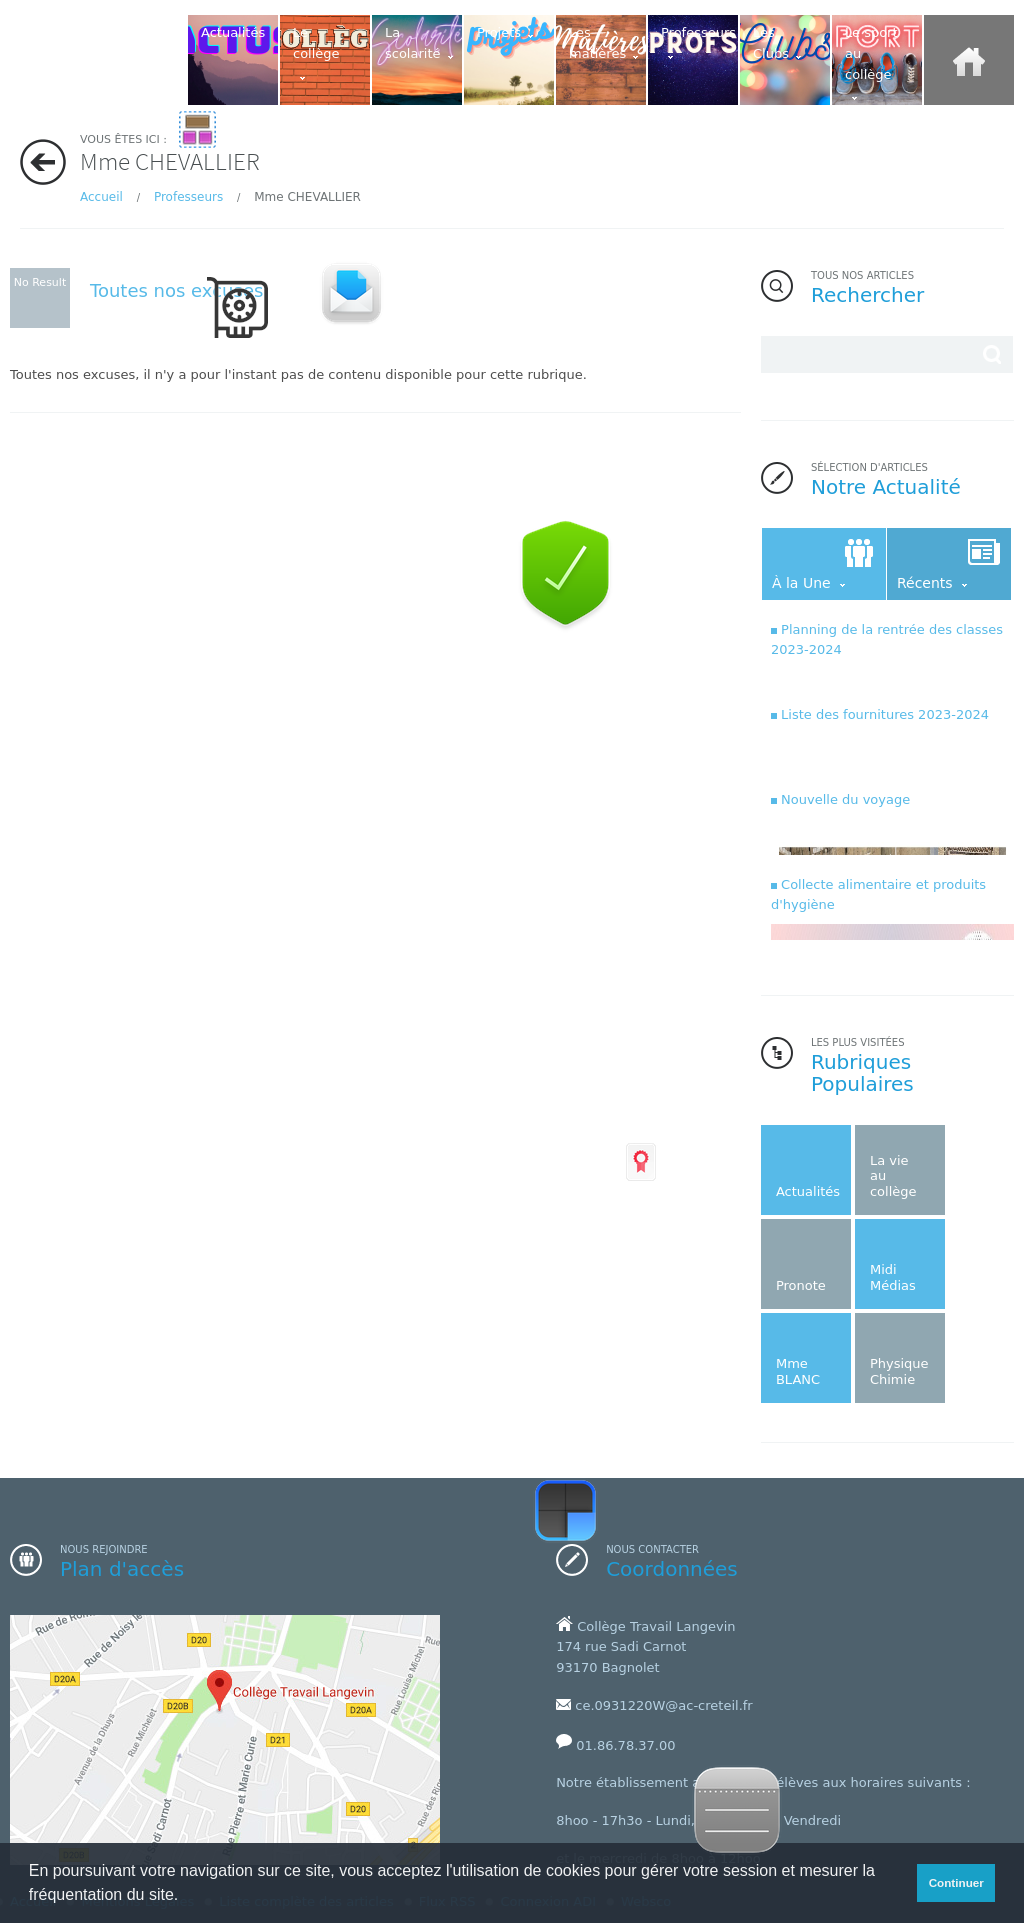  I want to click on open mailspring email client, so click(351, 292).